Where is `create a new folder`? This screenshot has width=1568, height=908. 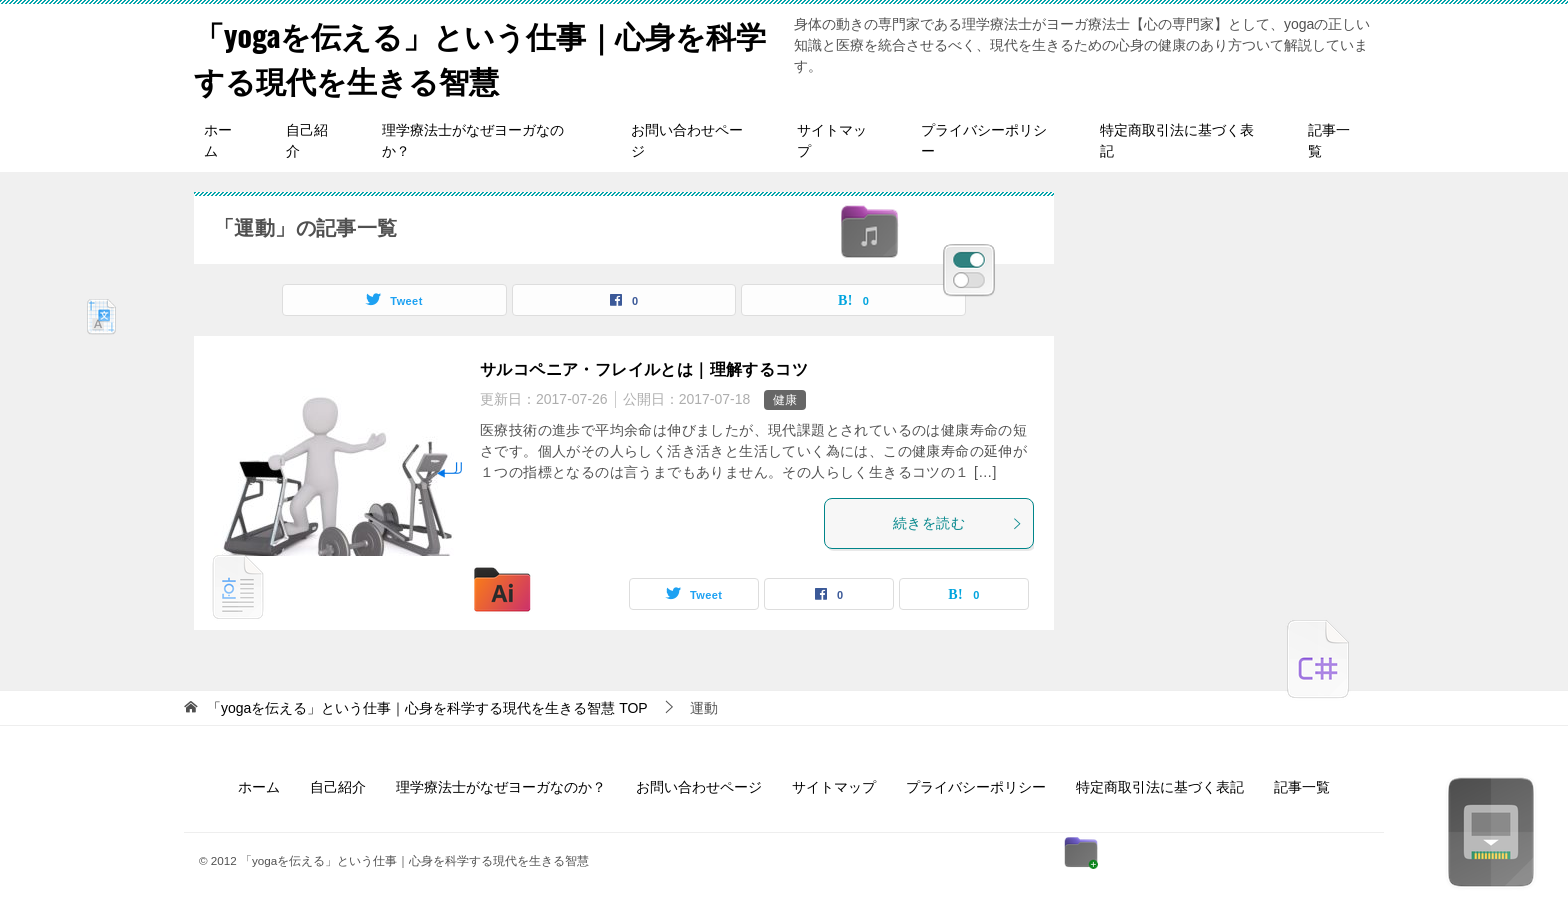 create a new folder is located at coordinates (1081, 852).